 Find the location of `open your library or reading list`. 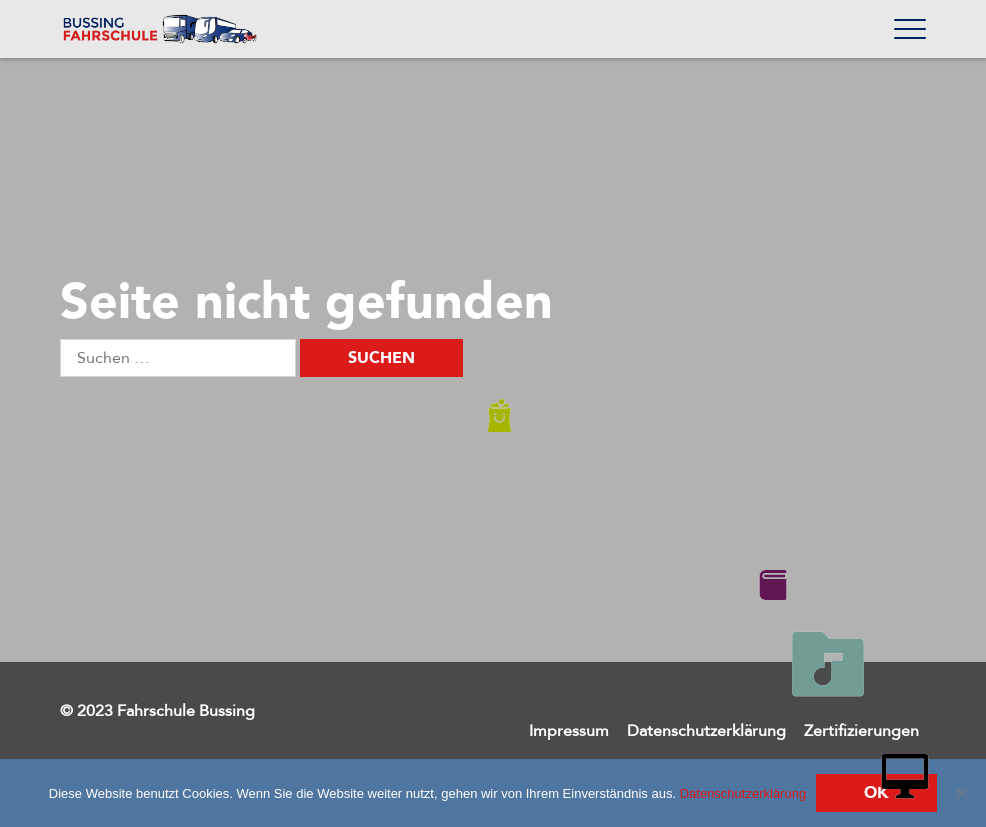

open your library or reading list is located at coordinates (773, 585).